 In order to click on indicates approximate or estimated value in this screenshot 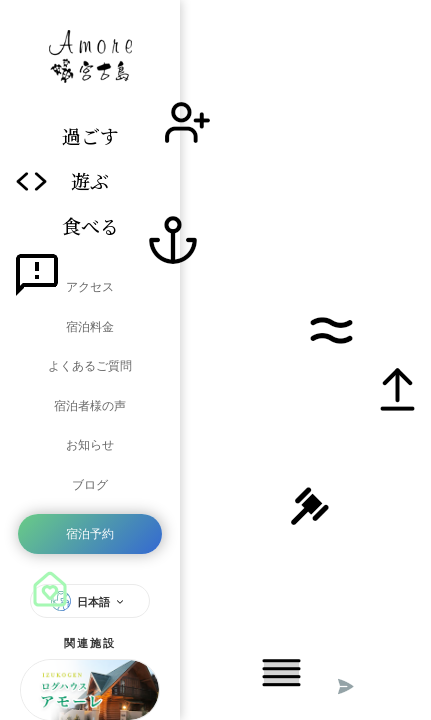, I will do `click(331, 330)`.